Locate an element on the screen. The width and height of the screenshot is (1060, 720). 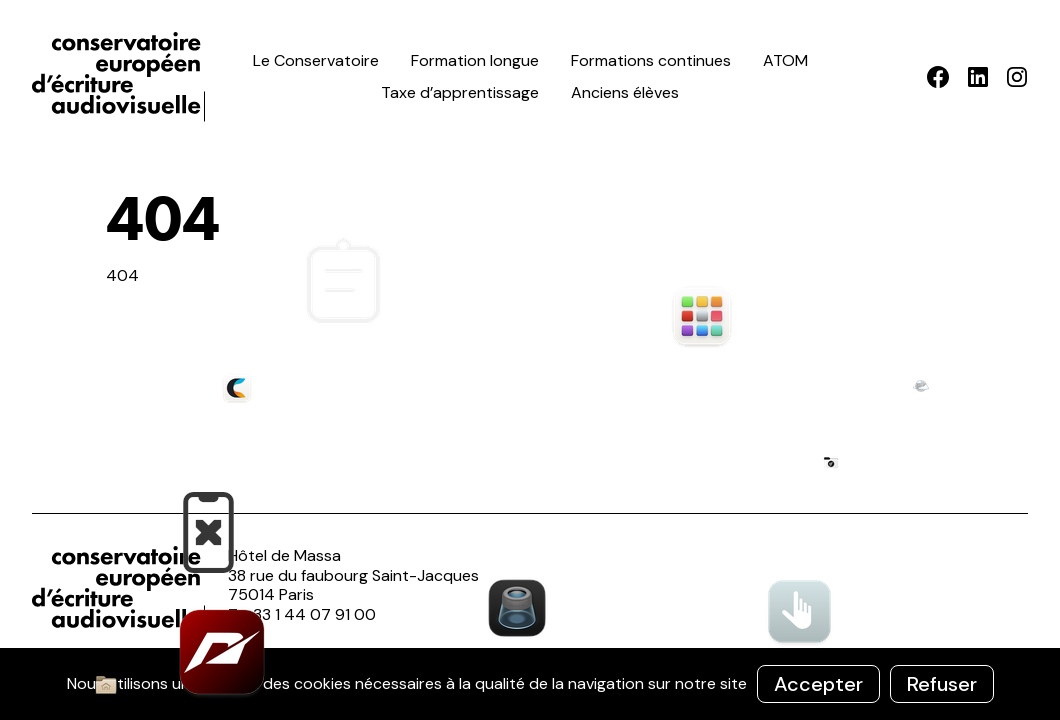
open symfony project folder is located at coordinates (831, 463).